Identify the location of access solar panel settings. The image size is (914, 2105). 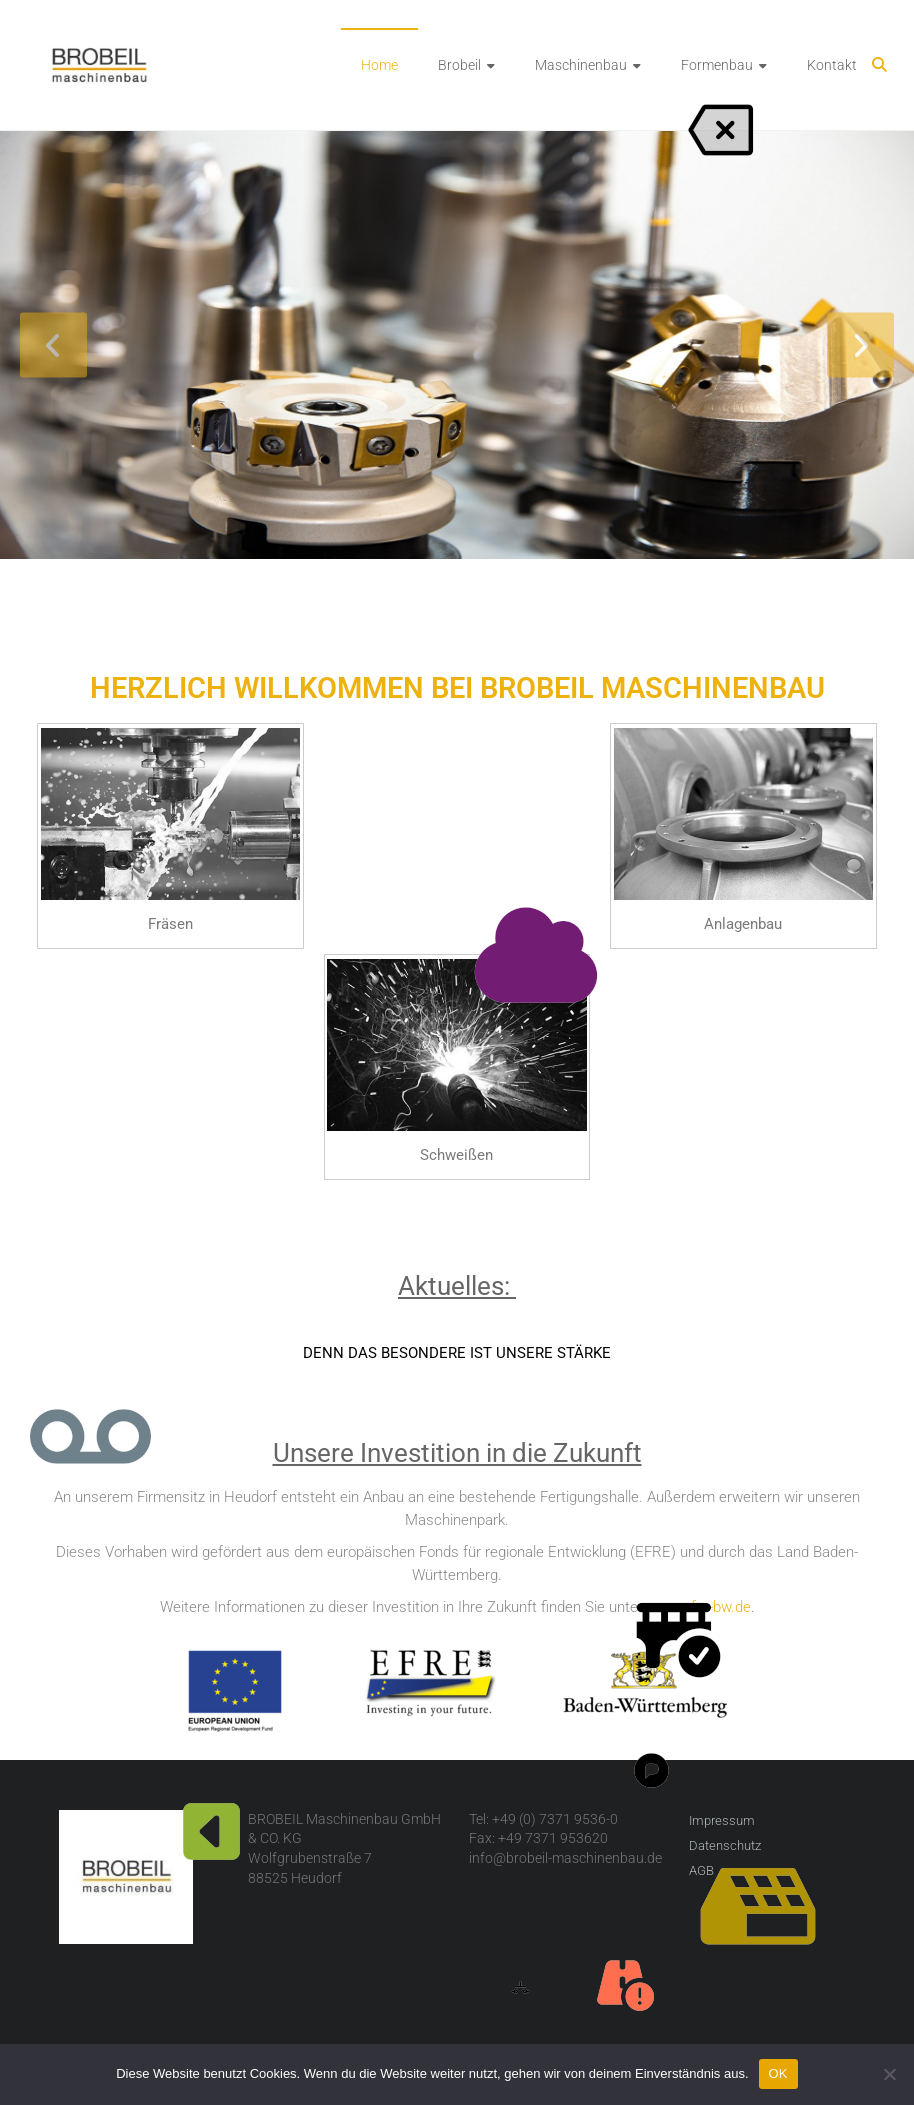
(758, 1910).